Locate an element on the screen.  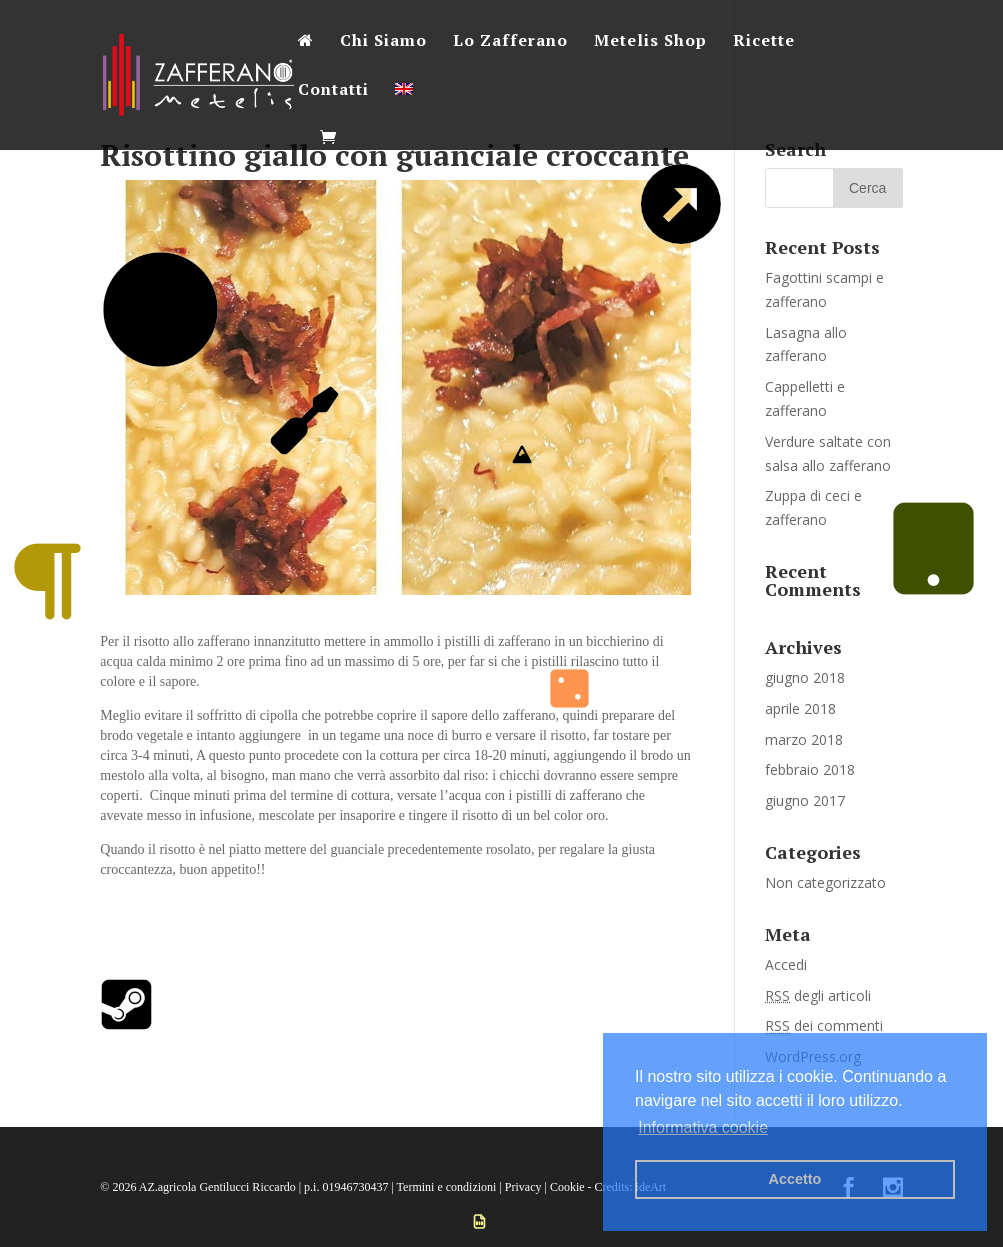
insert a paragraph break is located at coordinates (47, 581).